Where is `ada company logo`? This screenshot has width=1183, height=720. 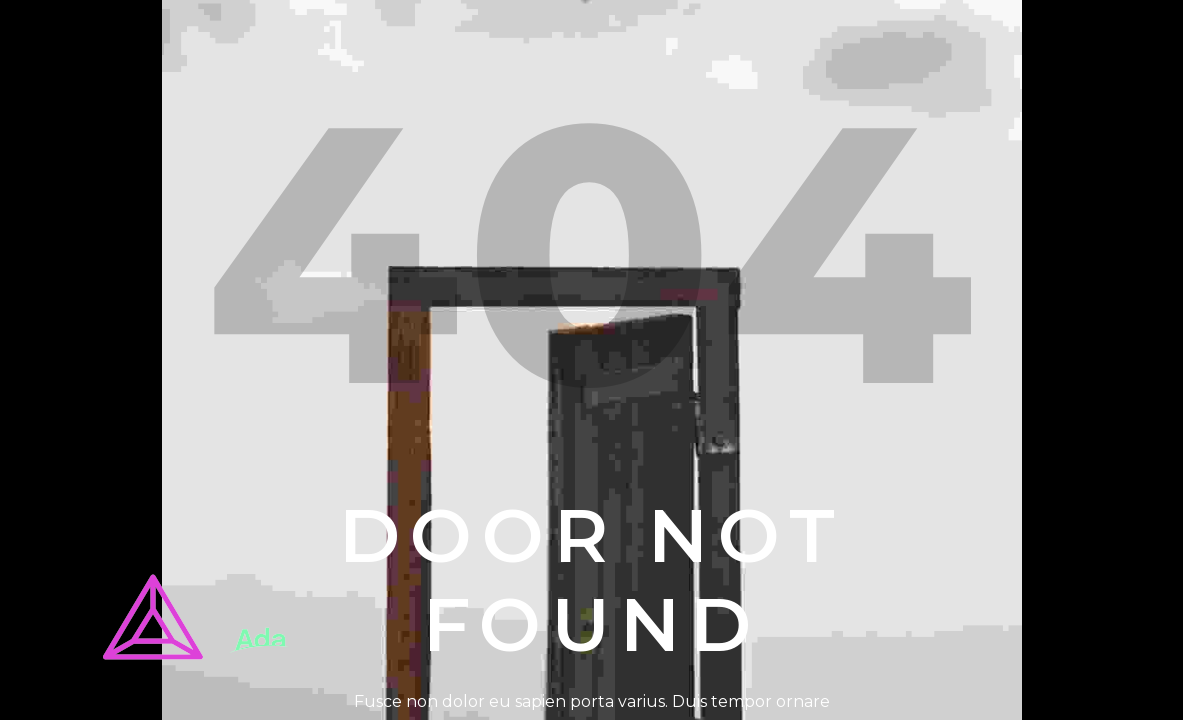 ada company logo is located at coordinates (258, 640).